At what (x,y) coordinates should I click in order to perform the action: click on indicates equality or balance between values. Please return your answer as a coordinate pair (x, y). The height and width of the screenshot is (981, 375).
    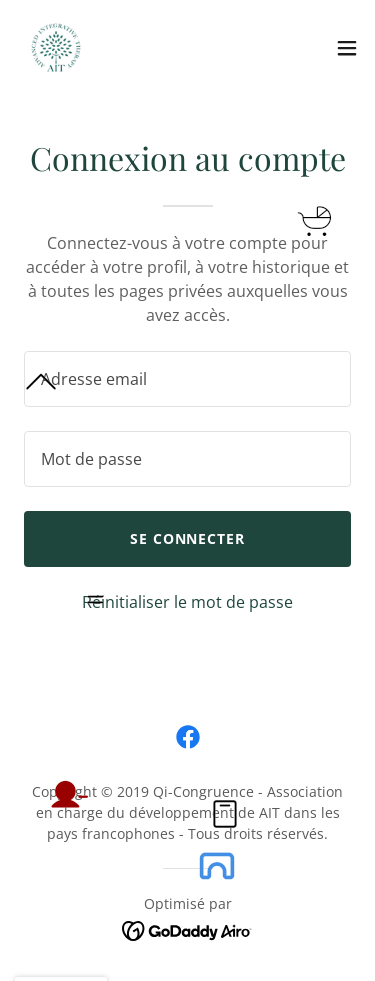
    Looking at the image, I should click on (95, 599).